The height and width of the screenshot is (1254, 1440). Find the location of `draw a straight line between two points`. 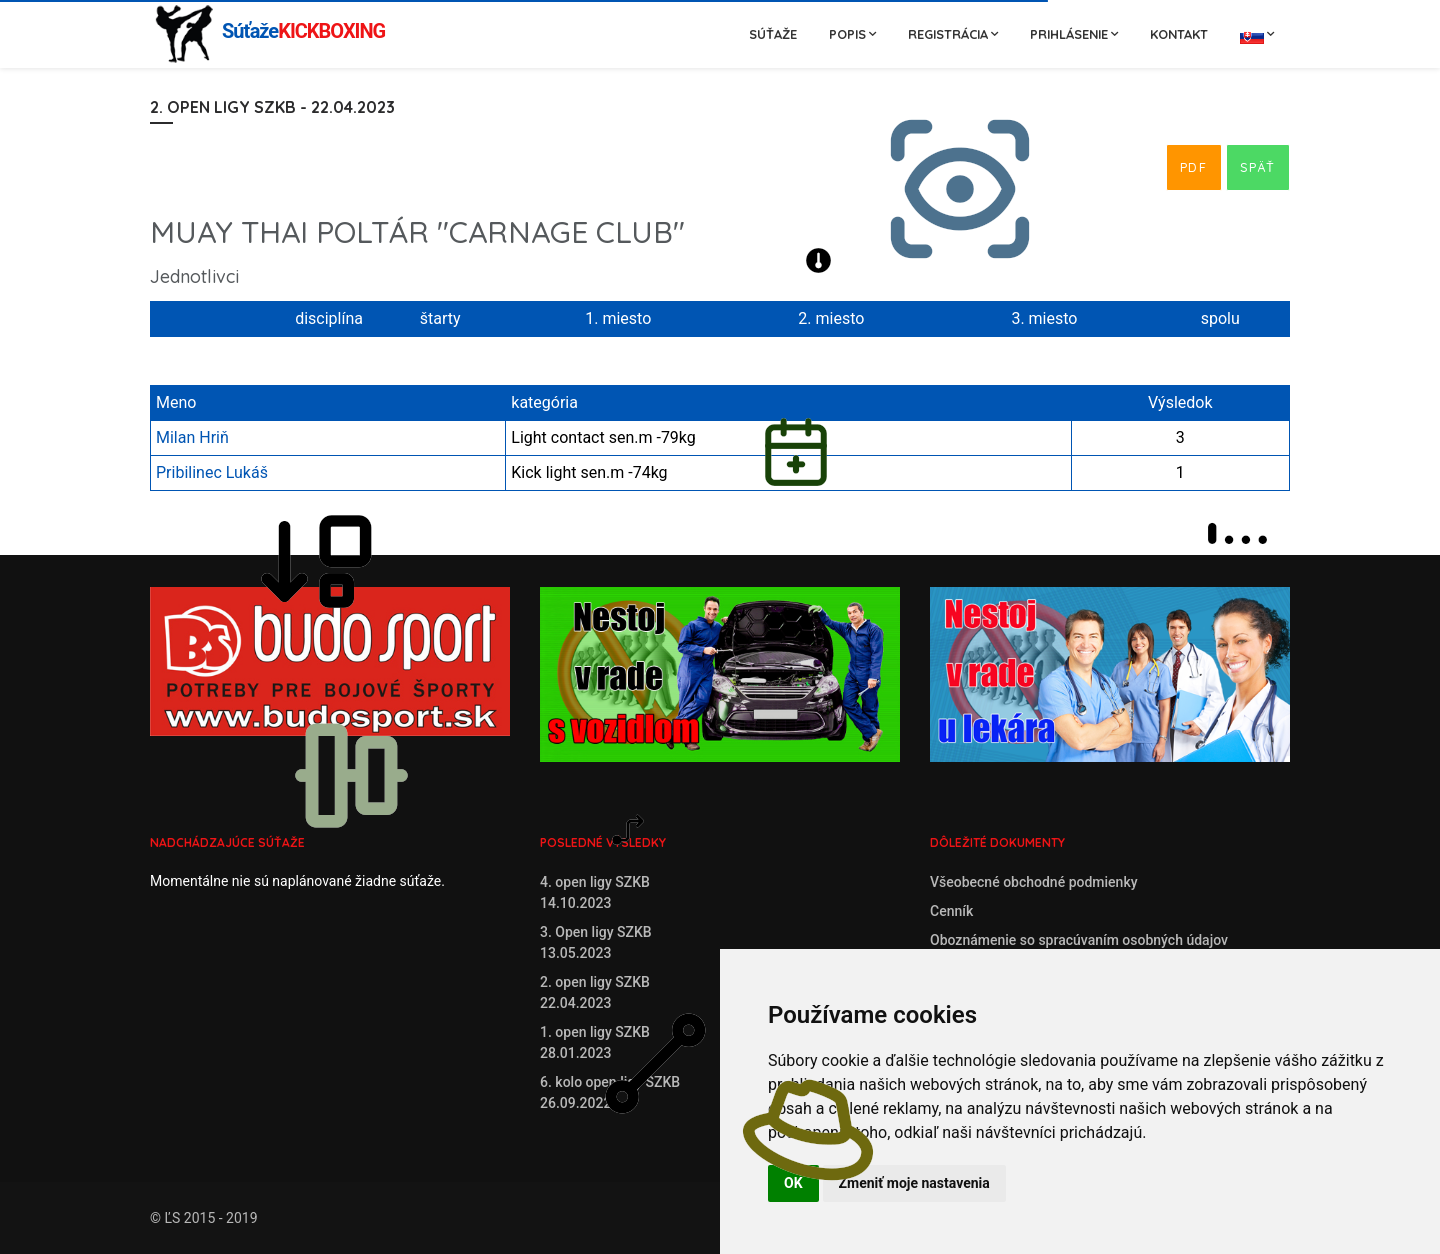

draw a straight line between two points is located at coordinates (655, 1063).